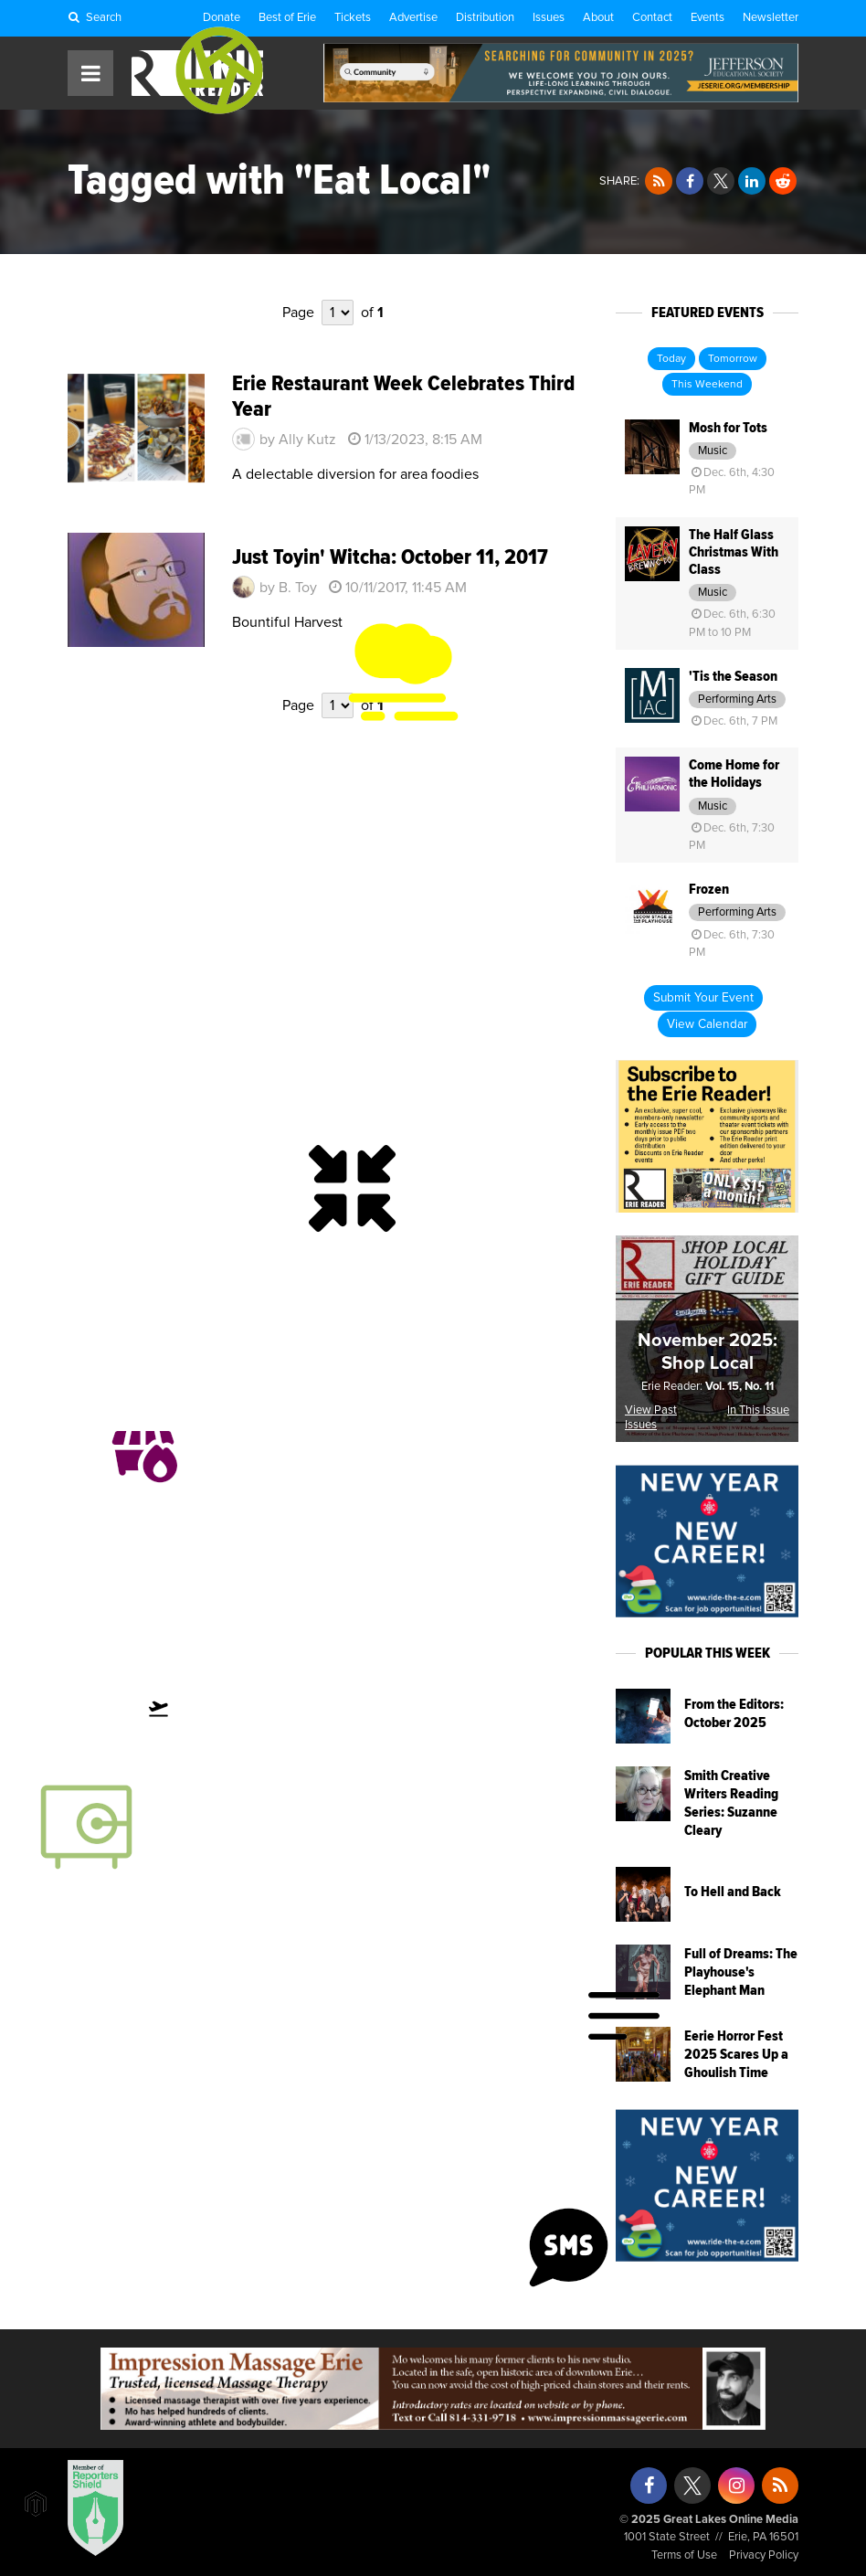  Describe the element at coordinates (86, 1823) in the screenshot. I see `access secure storage or vault` at that location.